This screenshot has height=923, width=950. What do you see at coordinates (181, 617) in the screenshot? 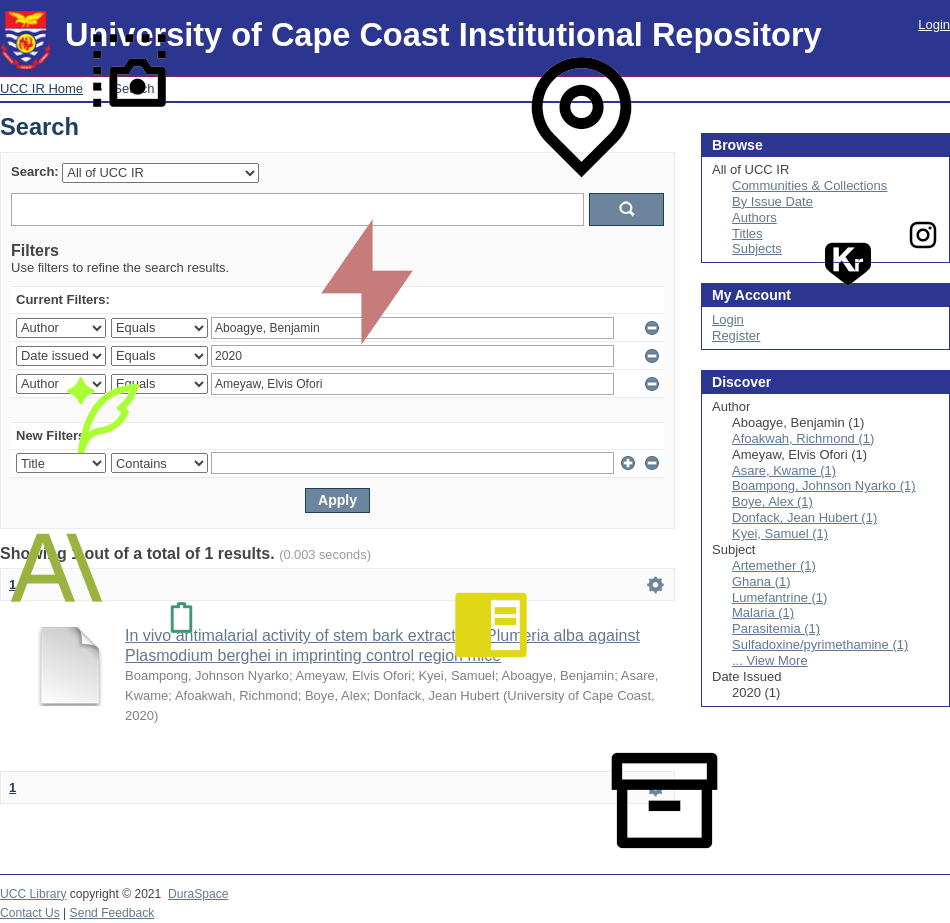
I see `indicates low battery level` at bounding box center [181, 617].